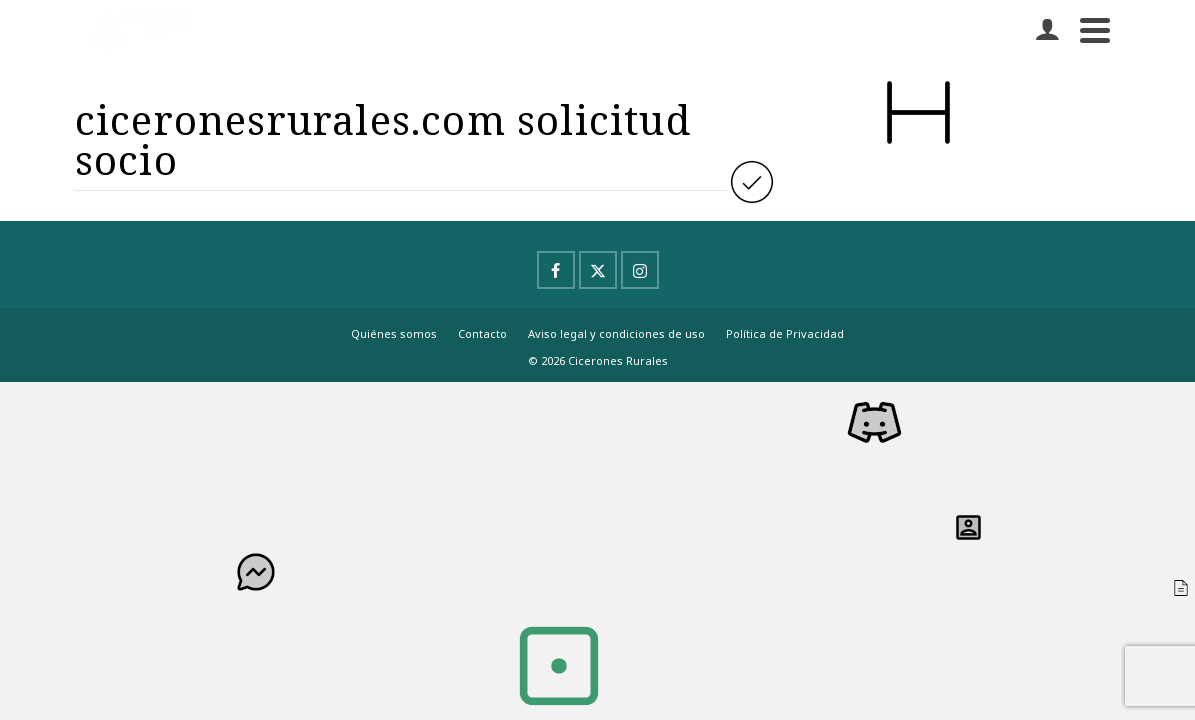  Describe the element at coordinates (918, 112) in the screenshot. I see `format text as a heading` at that location.